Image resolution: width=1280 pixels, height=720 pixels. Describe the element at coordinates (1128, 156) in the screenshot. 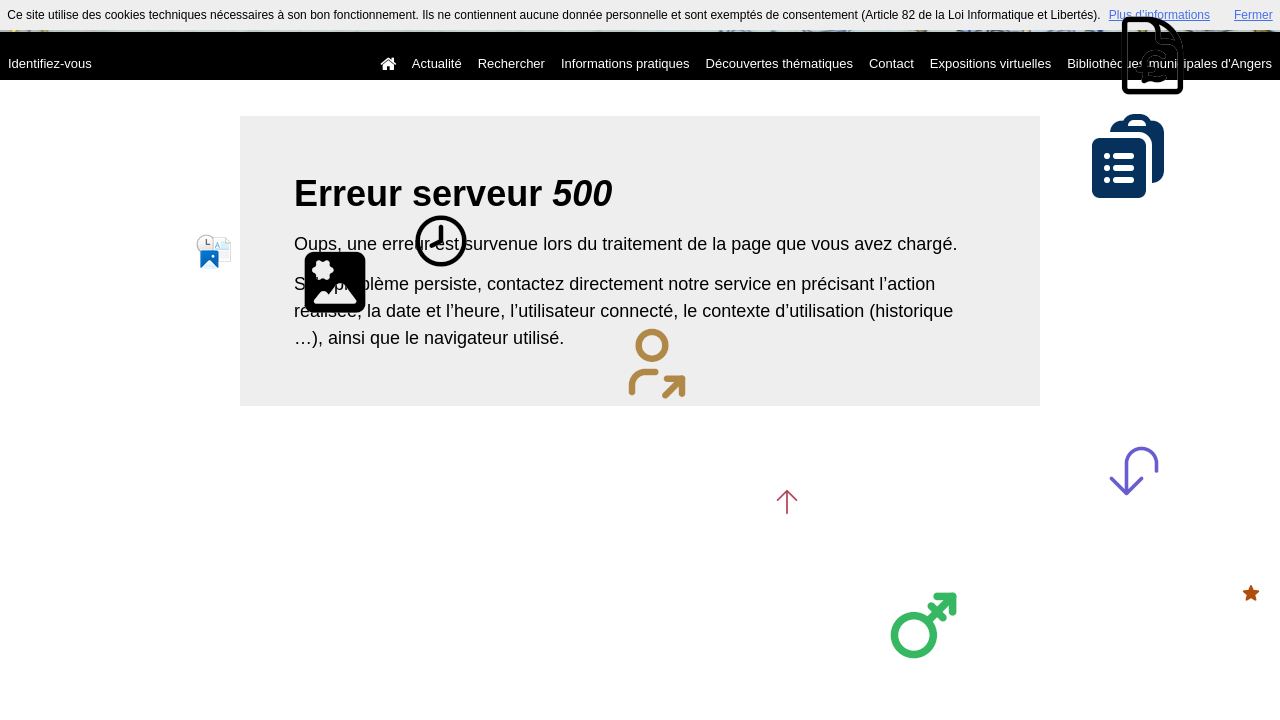

I see `view clipboard with list items` at that location.